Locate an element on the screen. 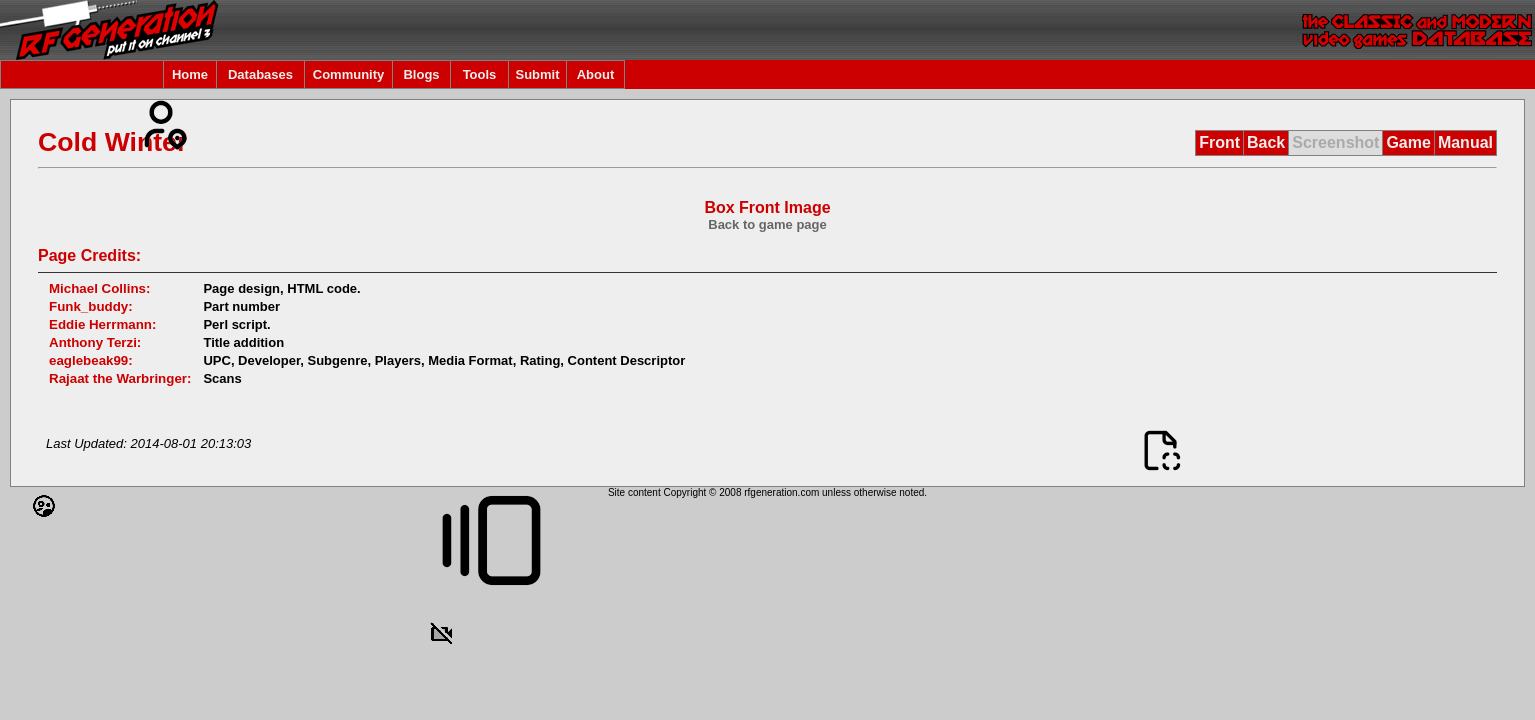  turn off camera or video is located at coordinates (442, 634).